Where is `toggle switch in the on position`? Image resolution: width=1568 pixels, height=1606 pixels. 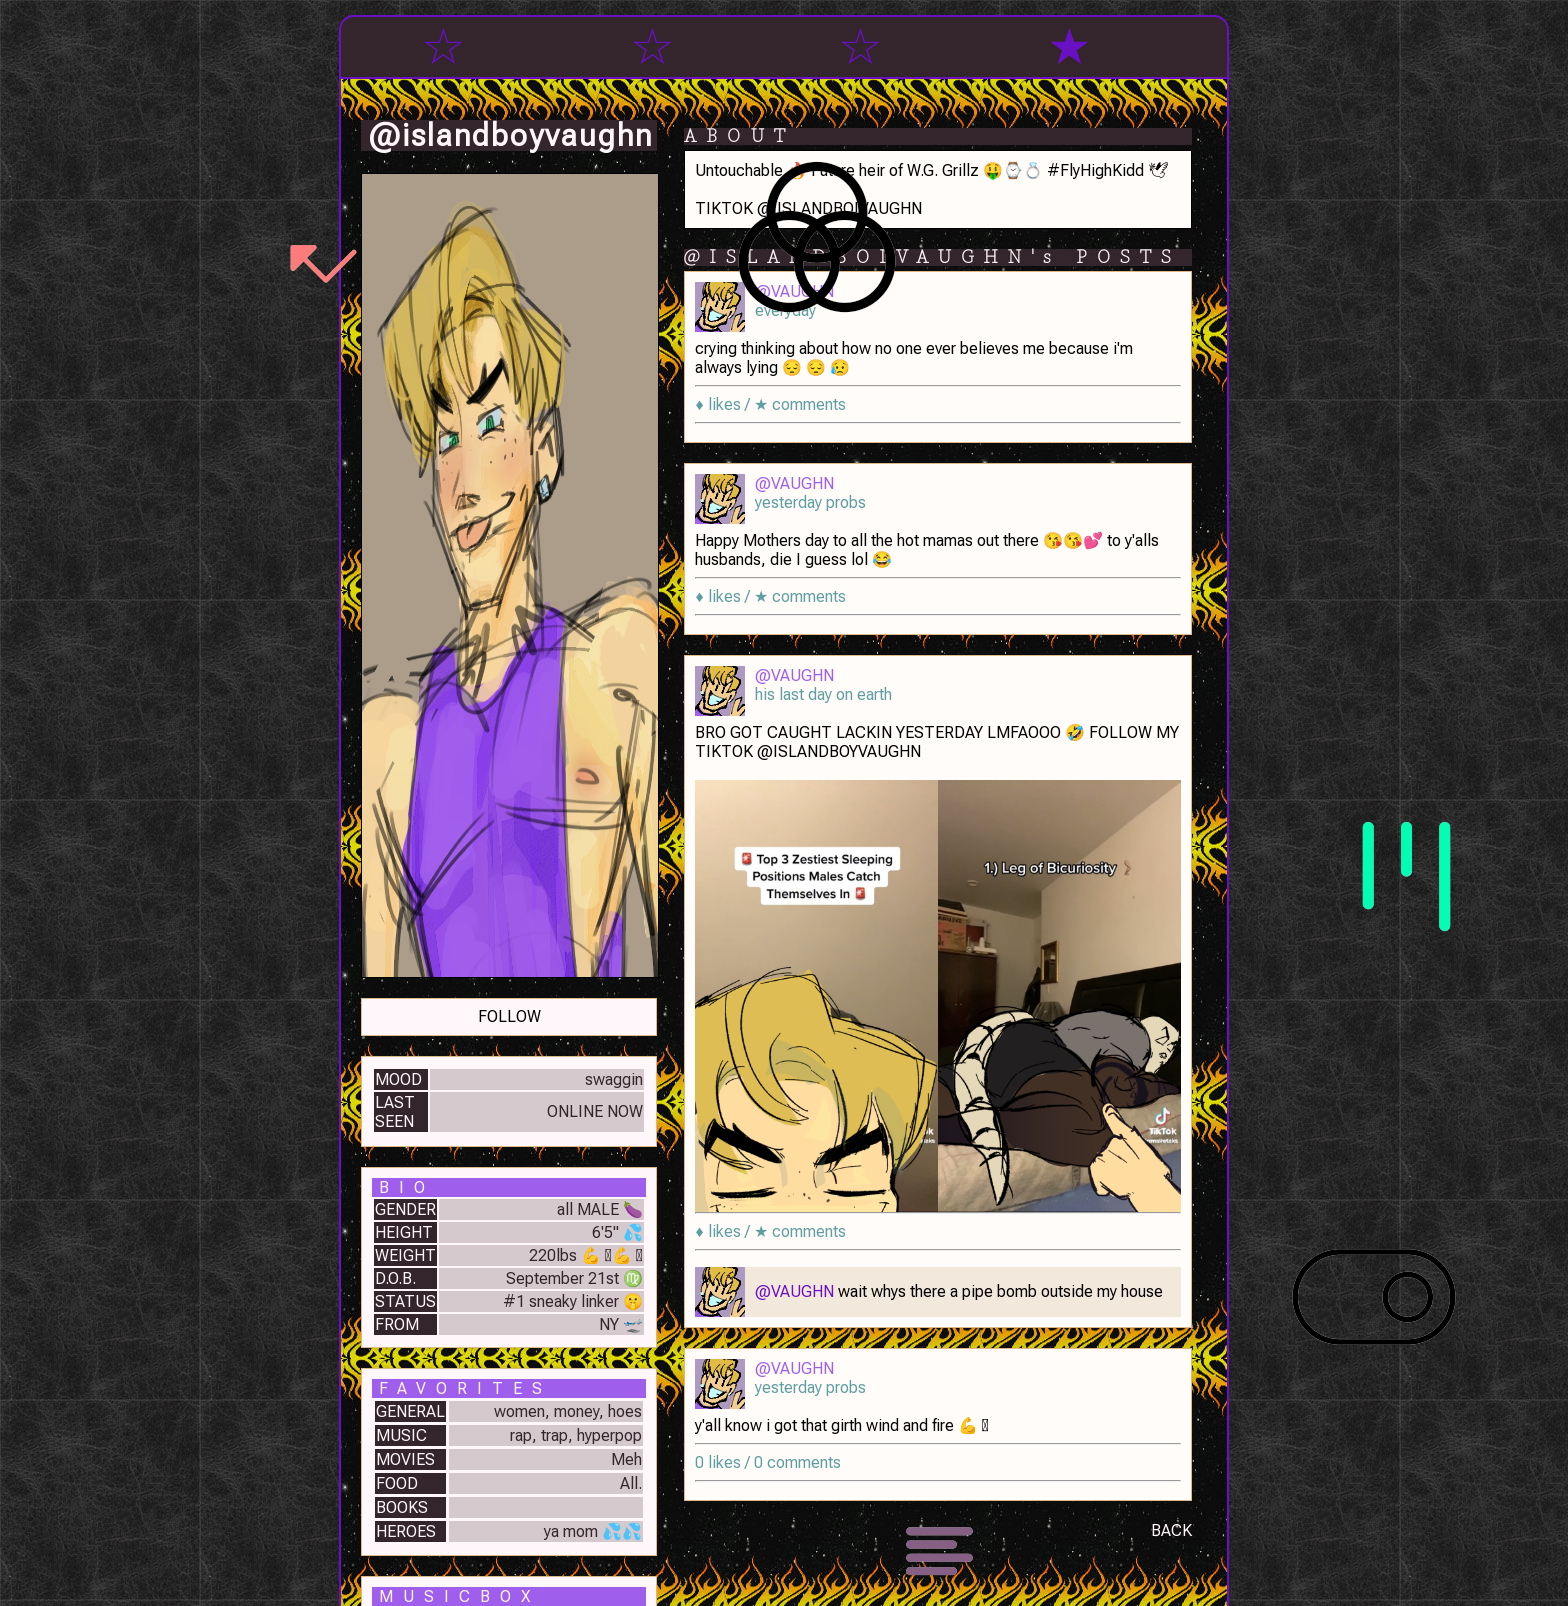 toggle switch in the on position is located at coordinates (1374, 1297).